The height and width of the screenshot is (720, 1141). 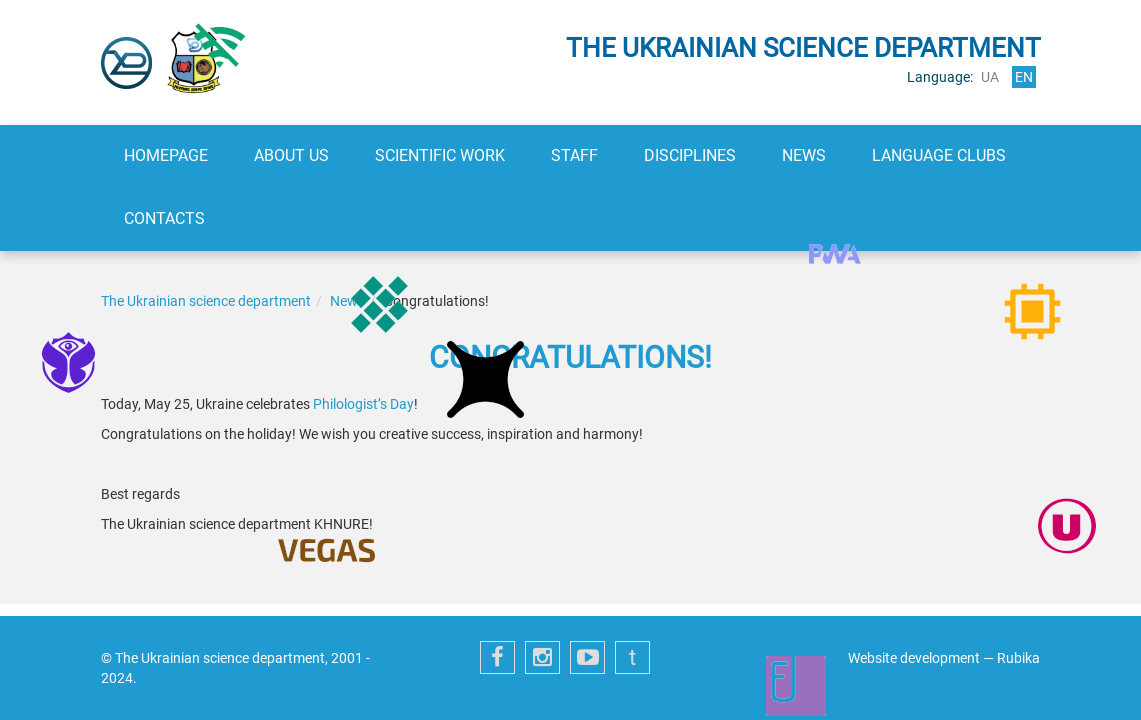 What do you see at coordinates (379, 304) in the screenshot?
I see `mingw-w64 compiler toolchain logo` at bounding box center [379, 304].